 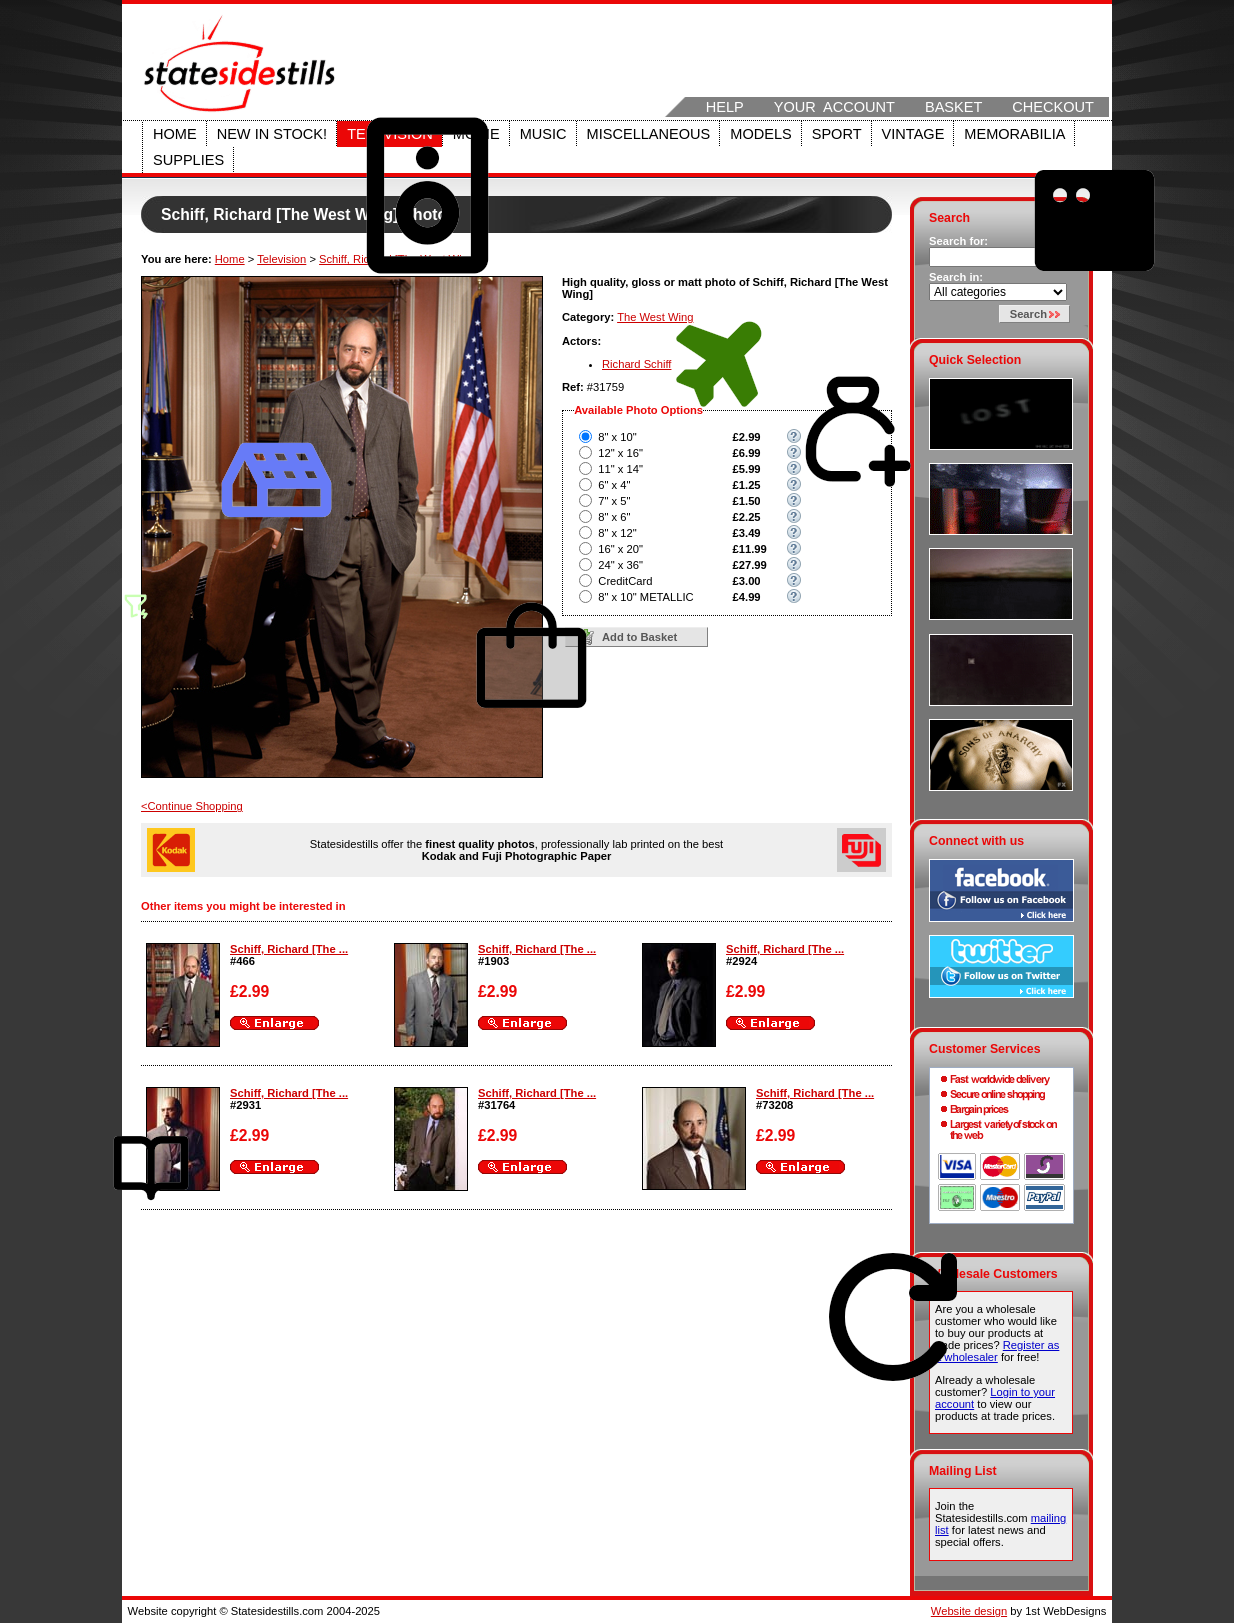 I want to click on view your shopping bag, so click(x=531, y=661).